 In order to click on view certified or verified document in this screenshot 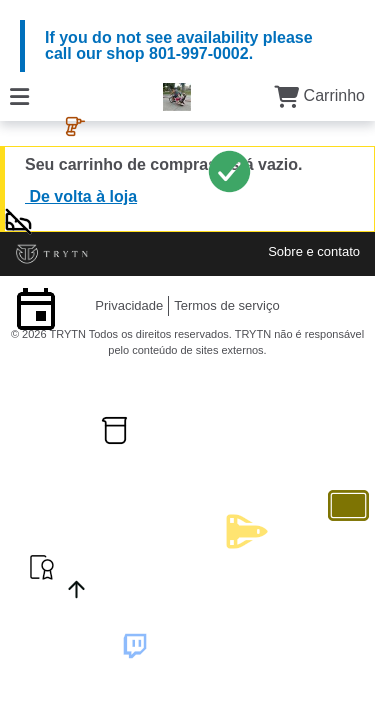, I will do `click(41, 567)`.